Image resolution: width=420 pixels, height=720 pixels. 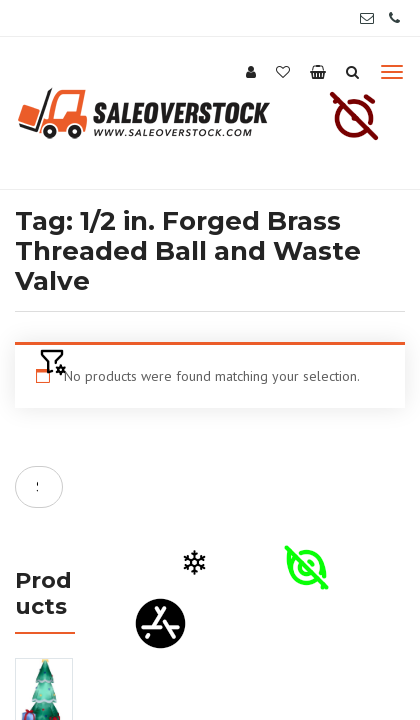 What do you see at coordinates (160, 623) in the screenshot?
I see `open the app store` at bounding box center [160, 623].